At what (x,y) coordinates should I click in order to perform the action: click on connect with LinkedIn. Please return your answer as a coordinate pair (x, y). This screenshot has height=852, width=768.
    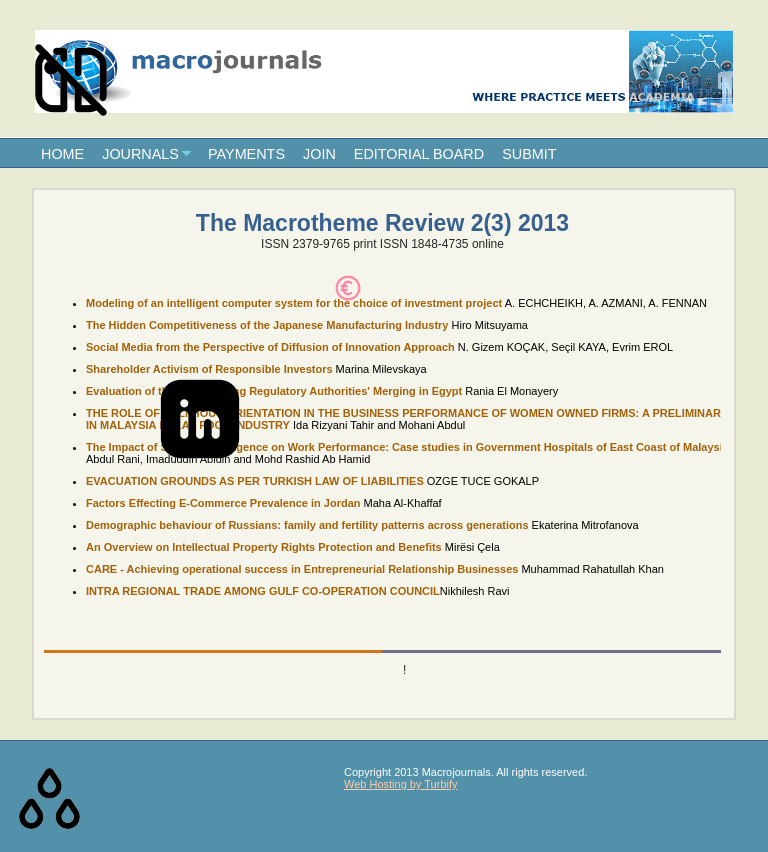
    Looking at the image, I should click on (200, 419).